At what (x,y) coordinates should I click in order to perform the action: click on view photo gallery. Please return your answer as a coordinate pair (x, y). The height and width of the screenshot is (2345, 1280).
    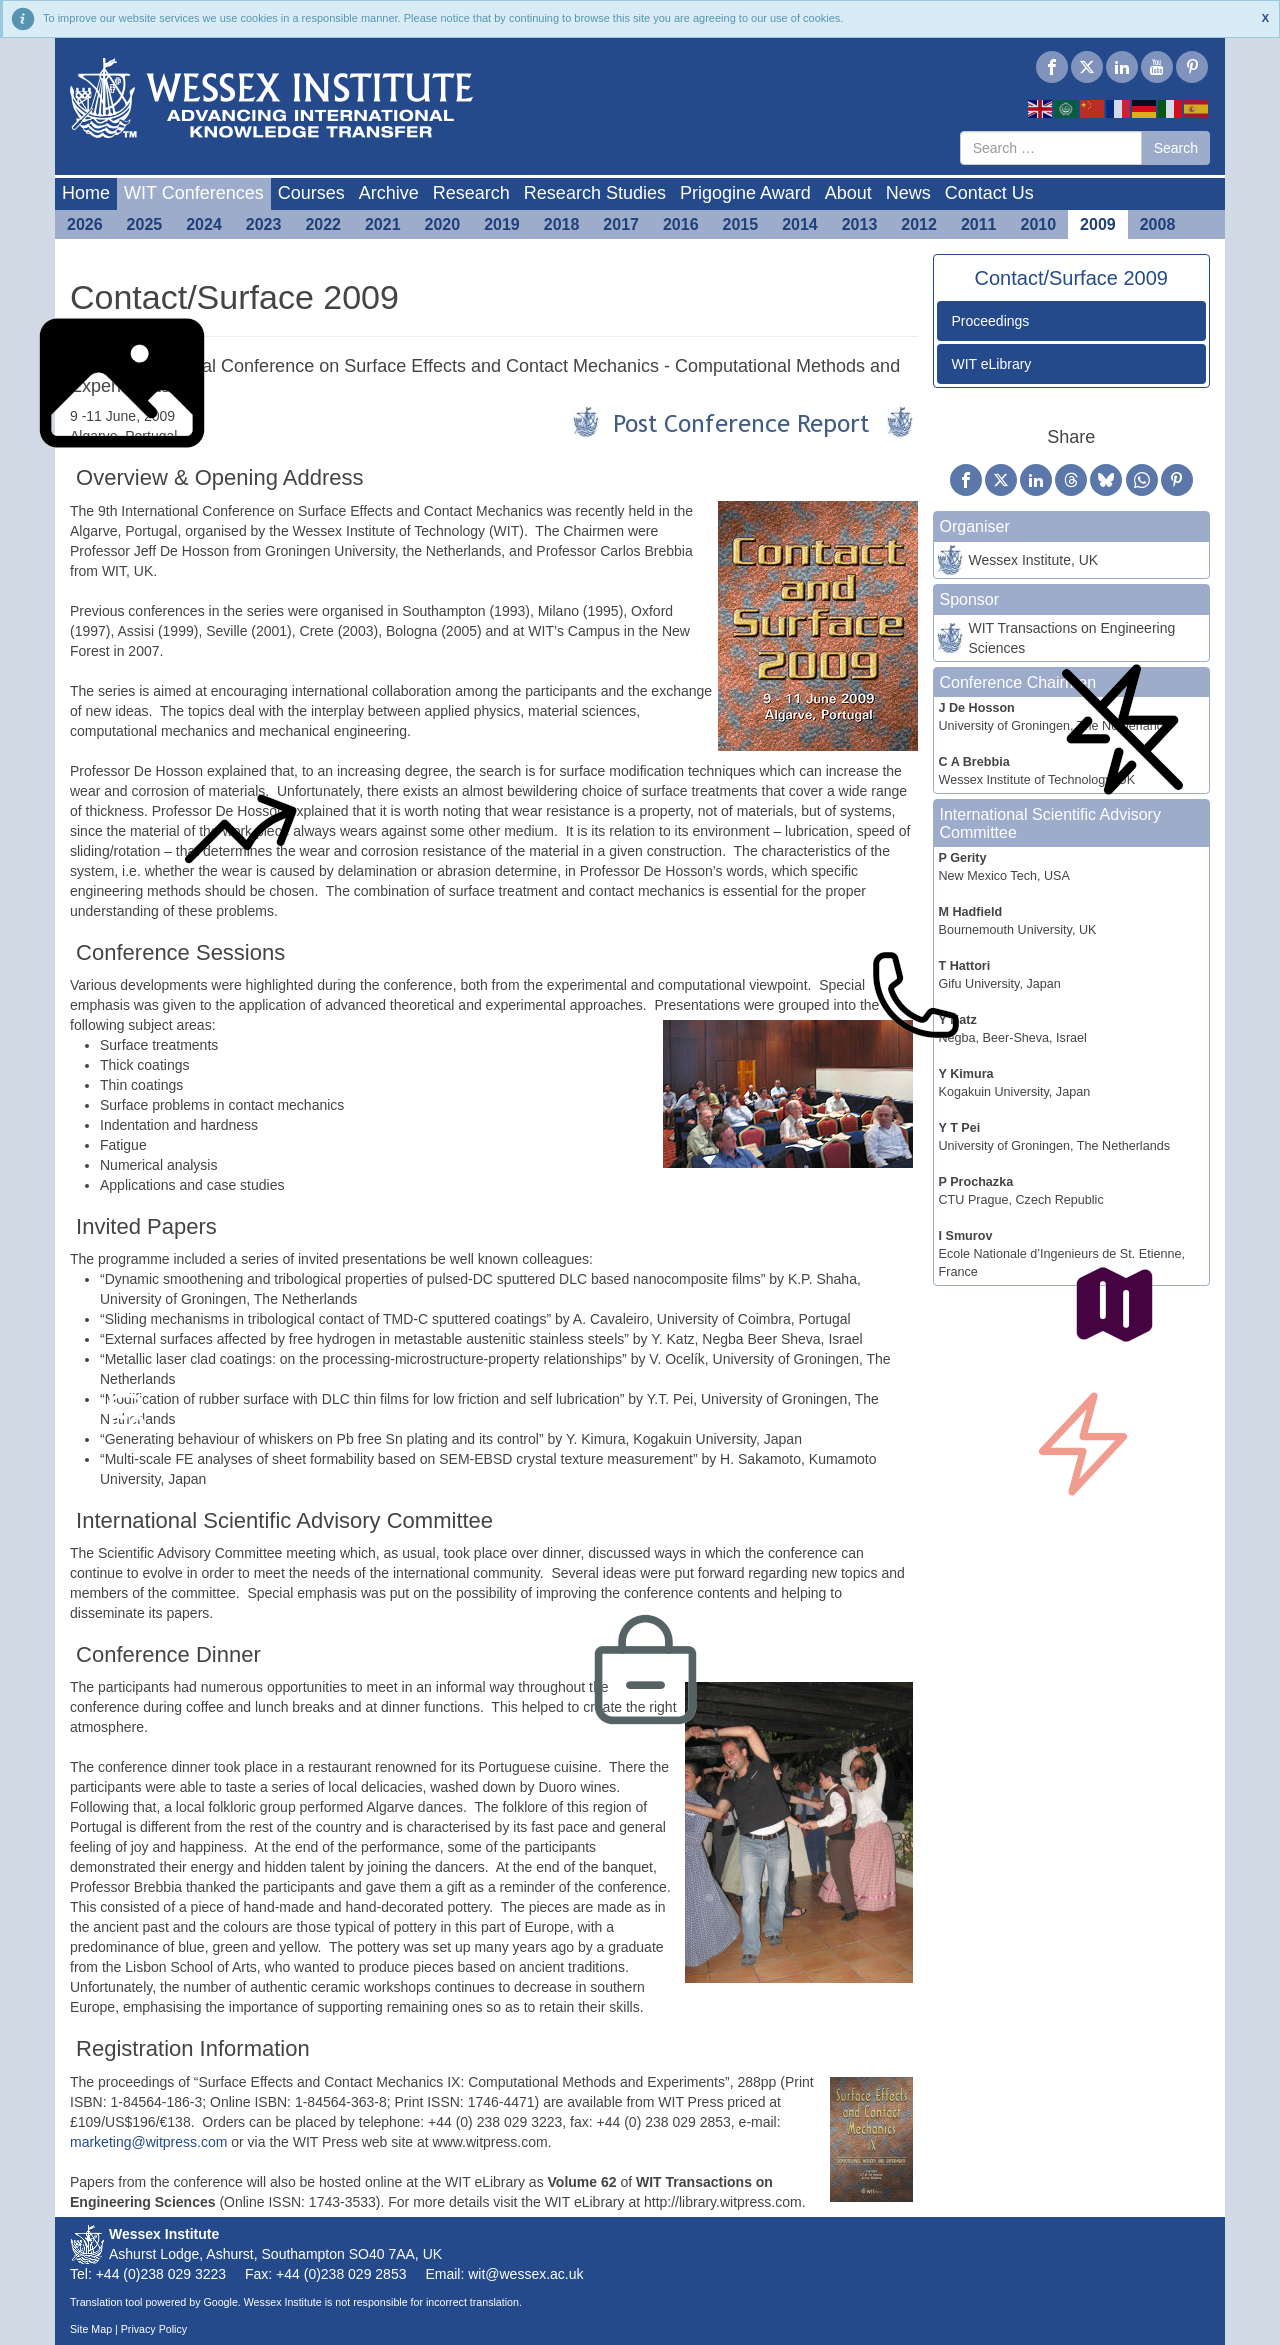
    Looking at the image, I should click on (122, 383).